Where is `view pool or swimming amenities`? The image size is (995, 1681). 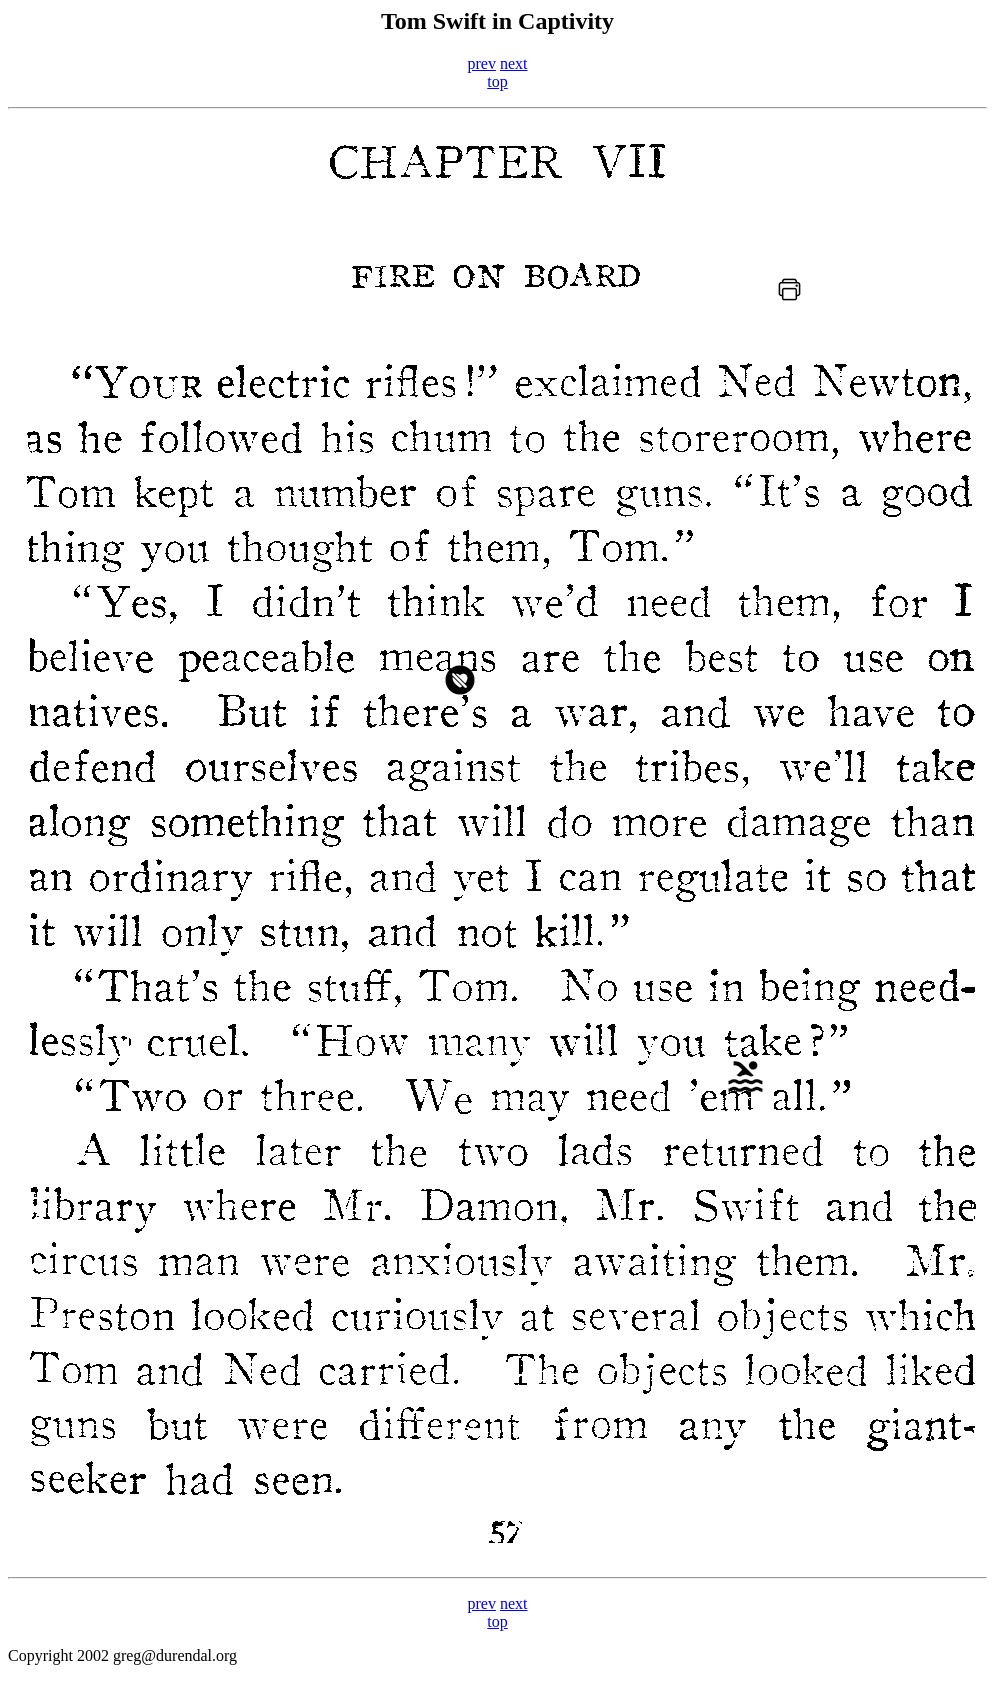 view pool or swimming amenities is located at coordinates (745, 1076).